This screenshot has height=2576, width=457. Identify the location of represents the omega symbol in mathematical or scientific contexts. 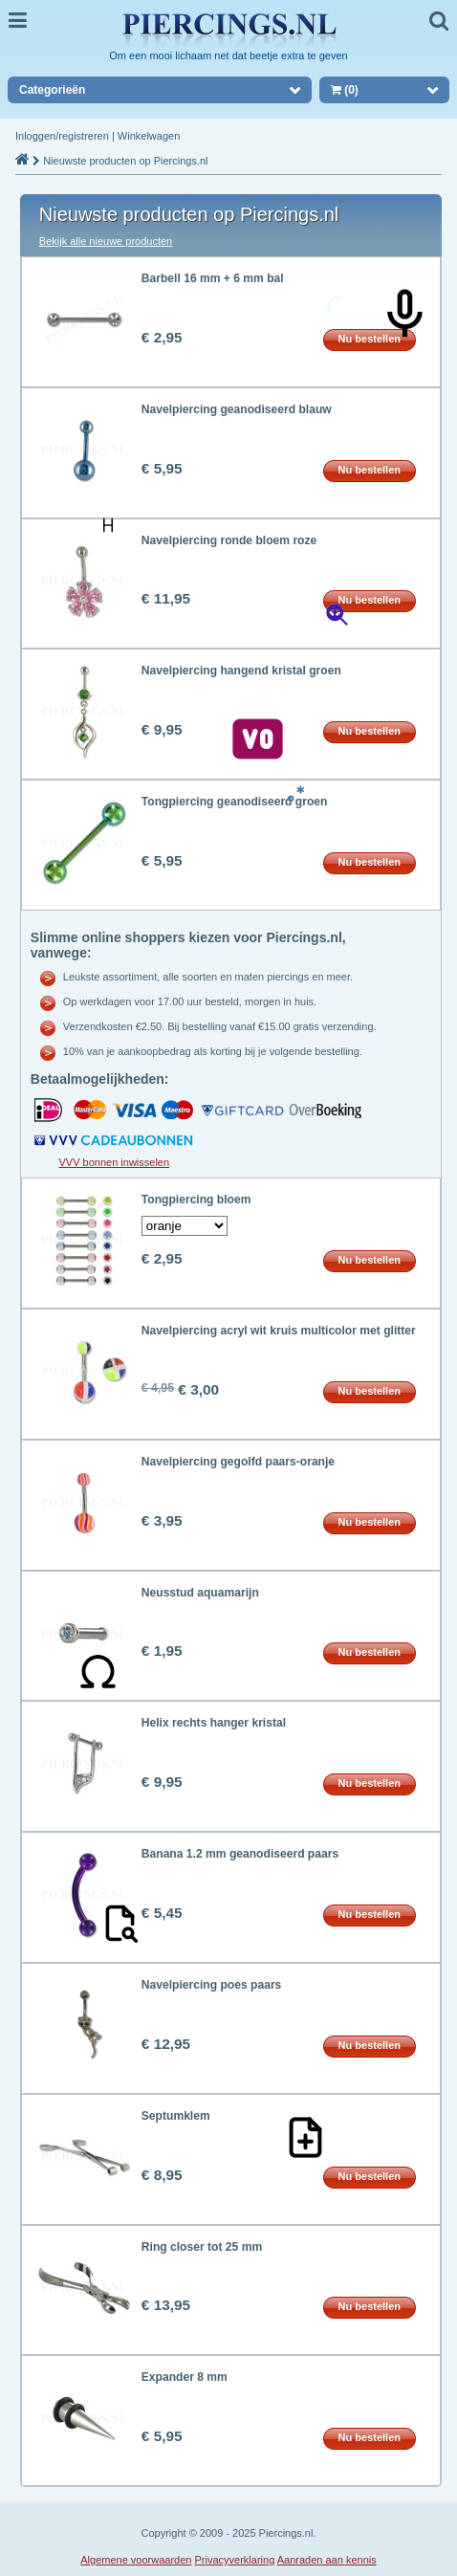
(98, 1672).